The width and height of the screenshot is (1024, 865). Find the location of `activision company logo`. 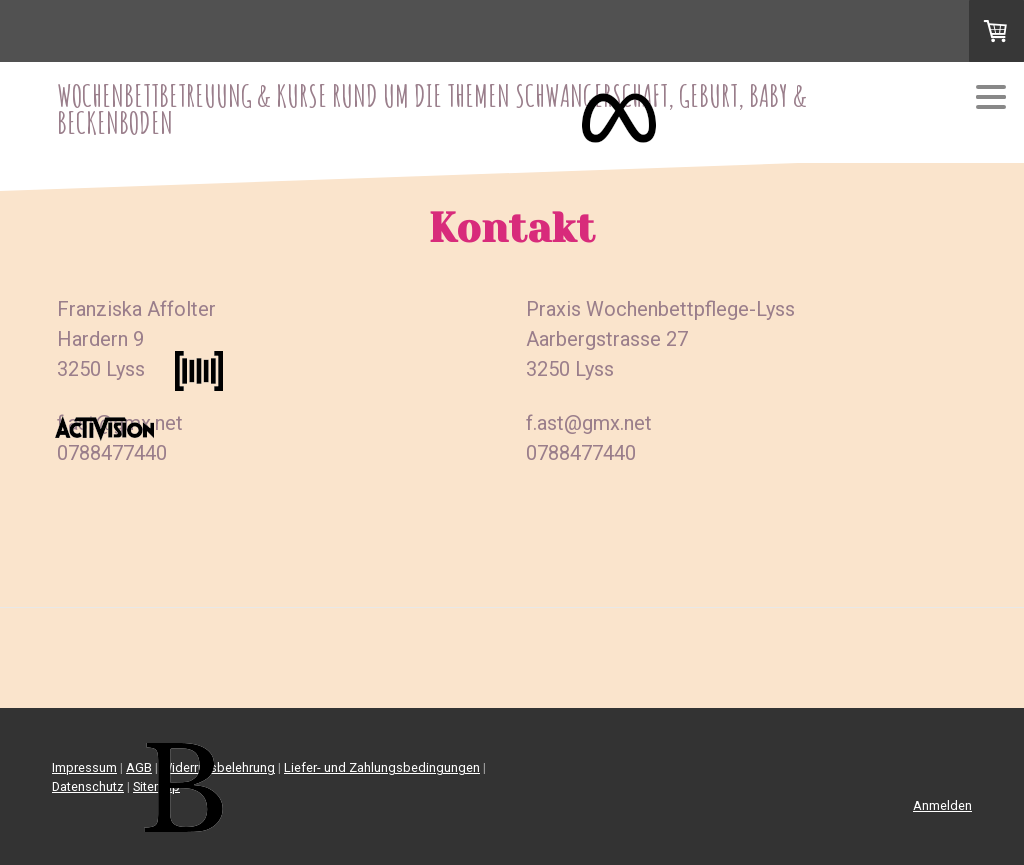

activision company logo is located at coordinates (104, 428).